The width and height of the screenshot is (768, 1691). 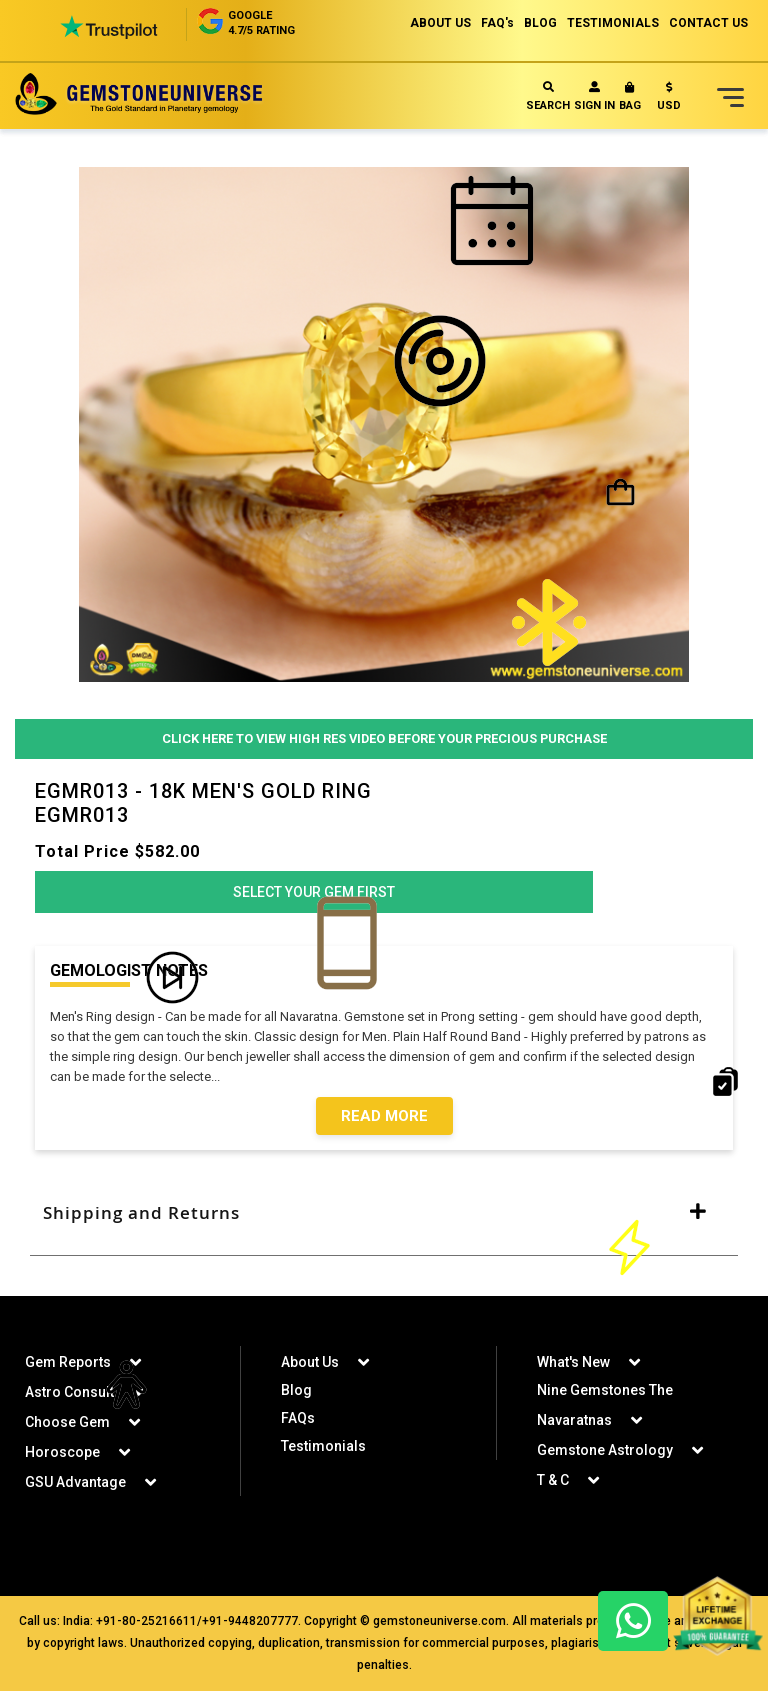 What do you see at coordinates (126, 1385) in the screenshot?
I see `view your profile` at bounding box center [126, 1385].